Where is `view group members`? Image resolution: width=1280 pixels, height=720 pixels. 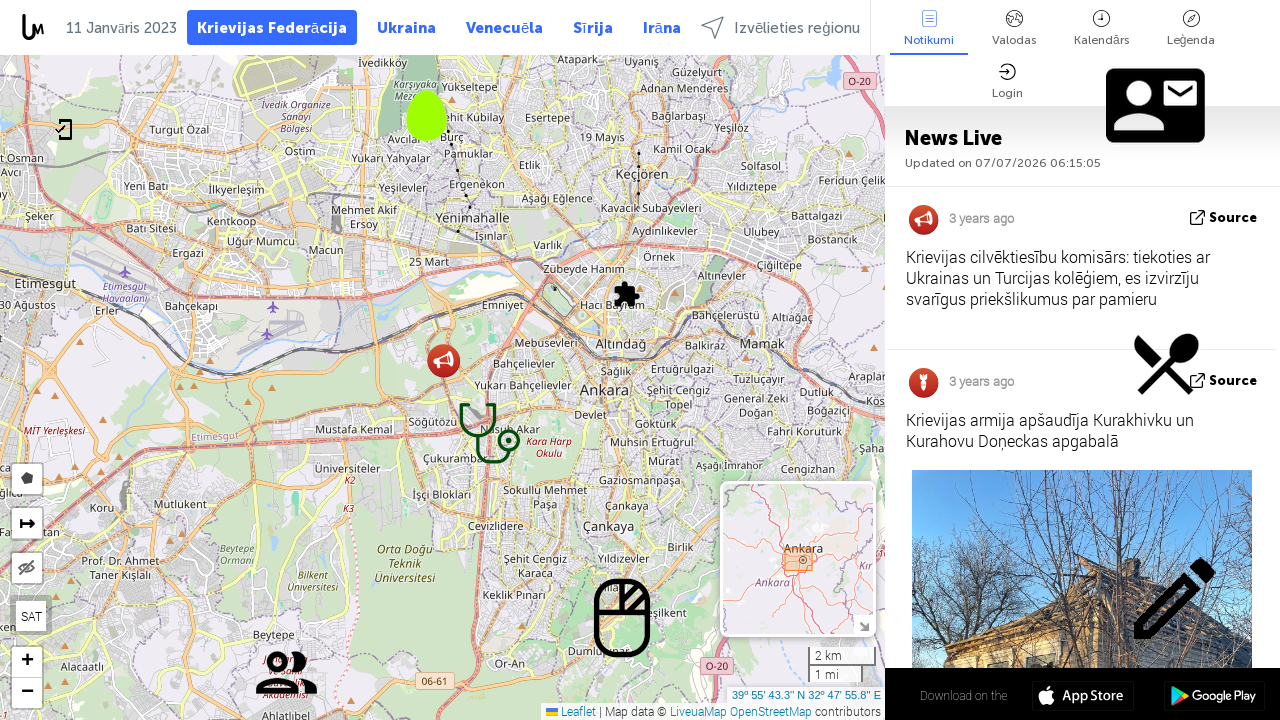 view group members is located at coordinates (286, 672).